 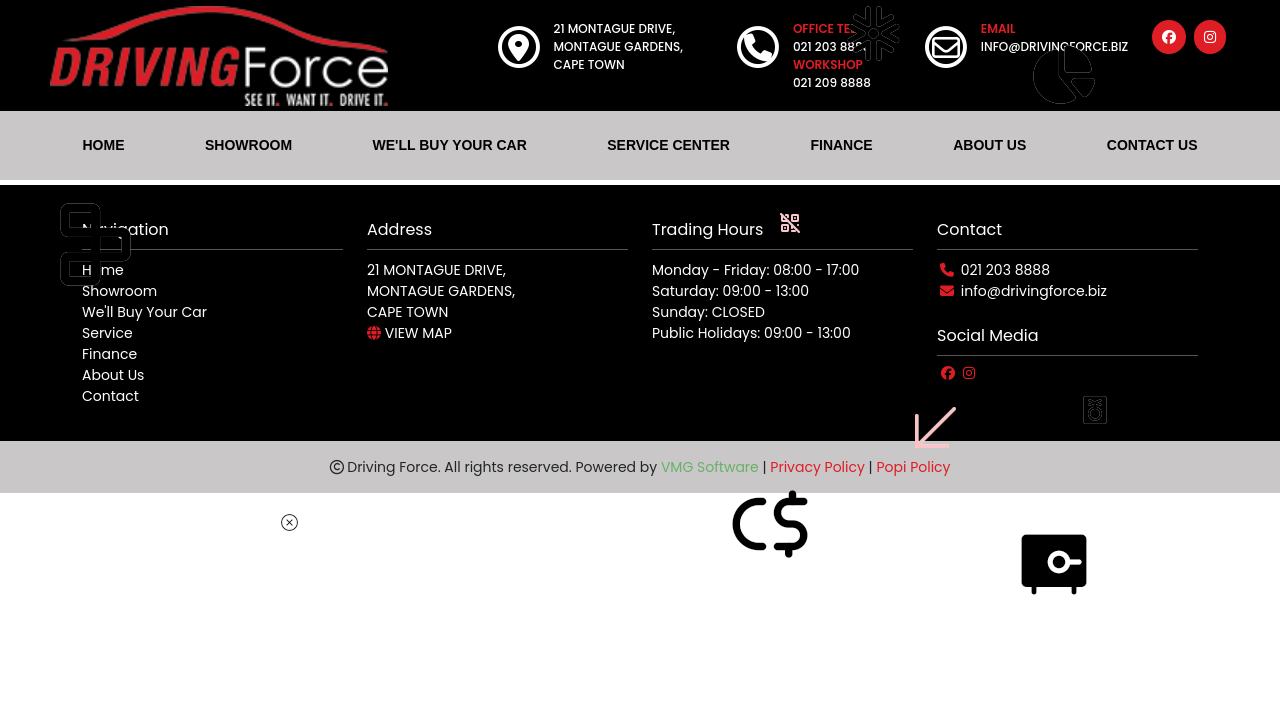 I want to click on connect to Snowflake data platform, so click(x=873, y=33).